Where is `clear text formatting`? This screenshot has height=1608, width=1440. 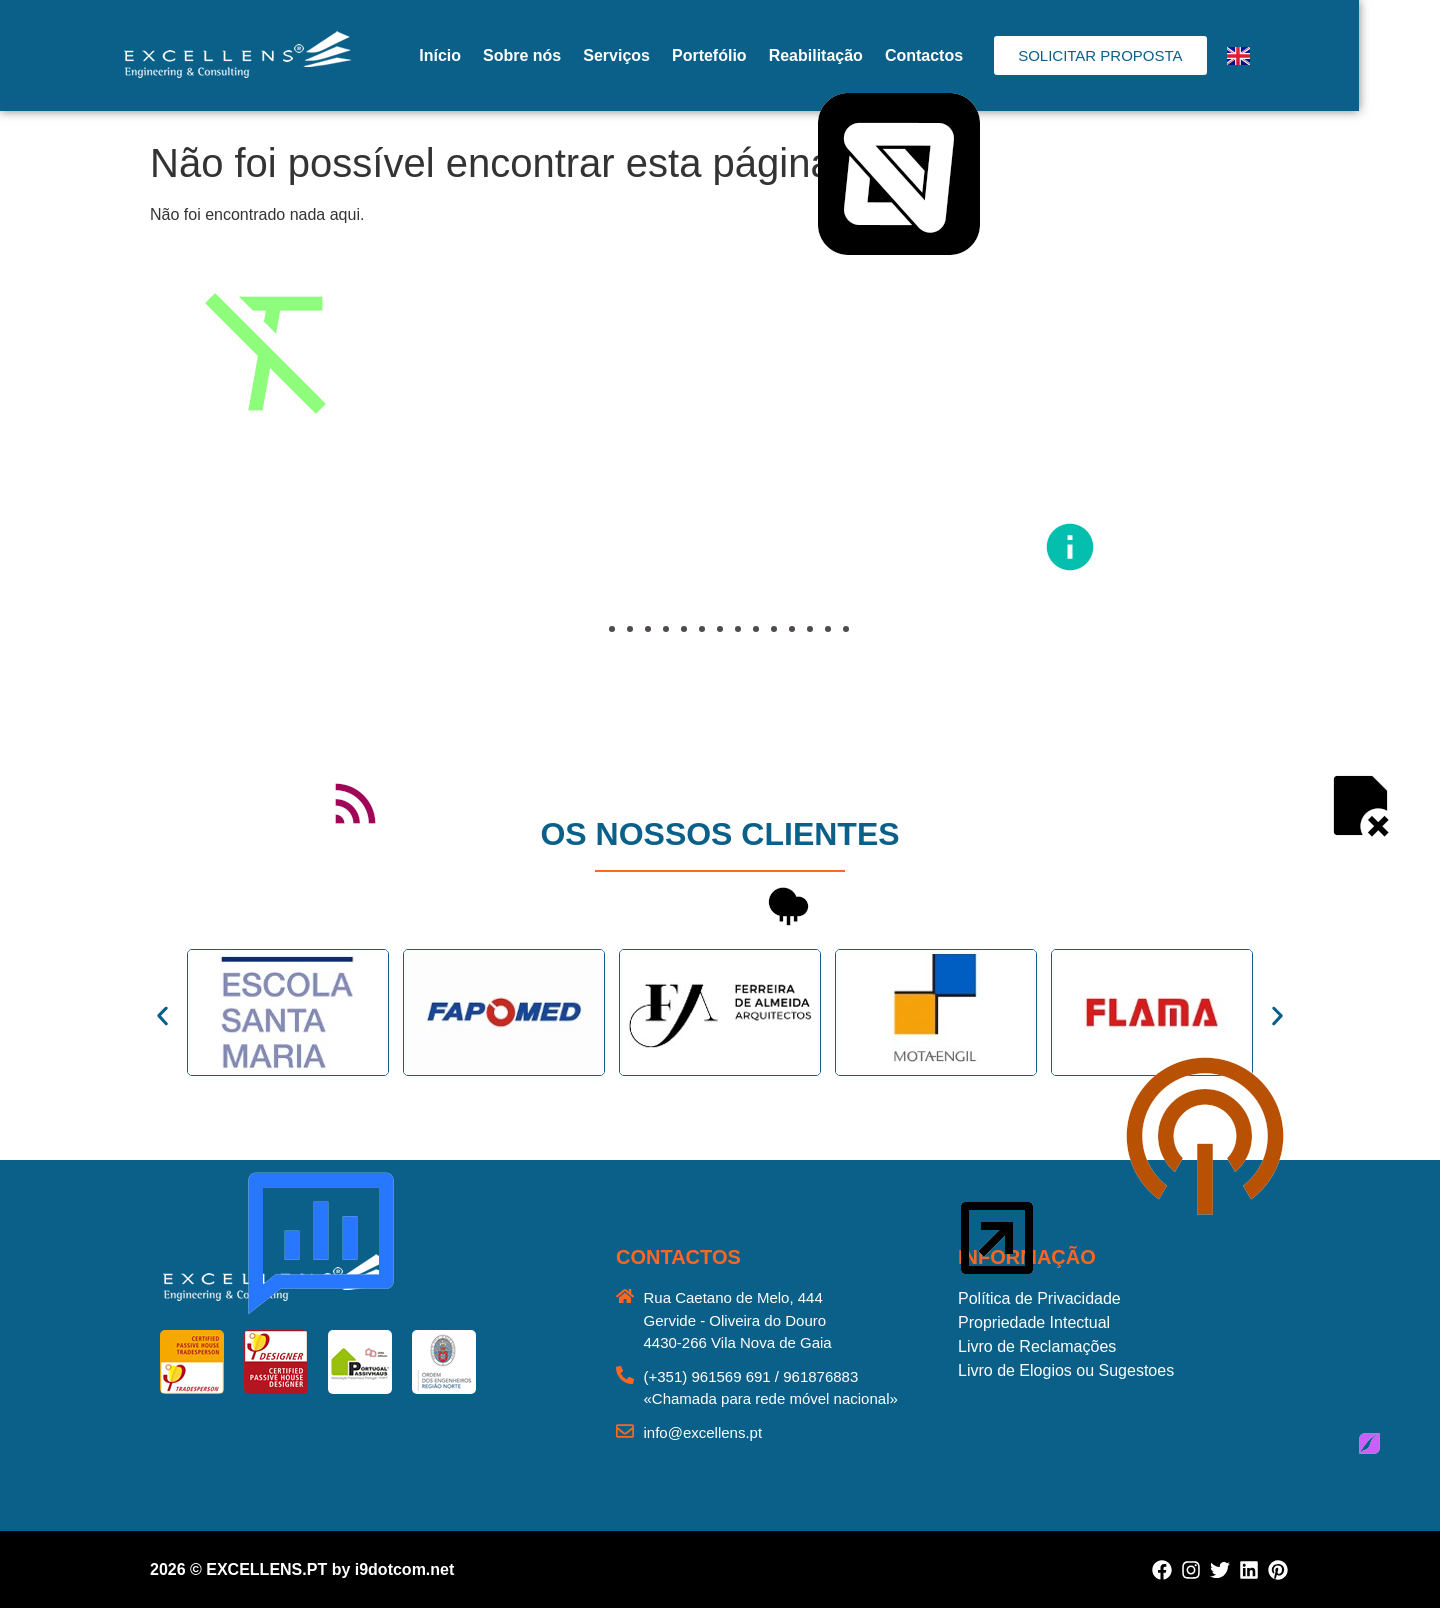 clear text formatting is located at coordinates (265, 353).